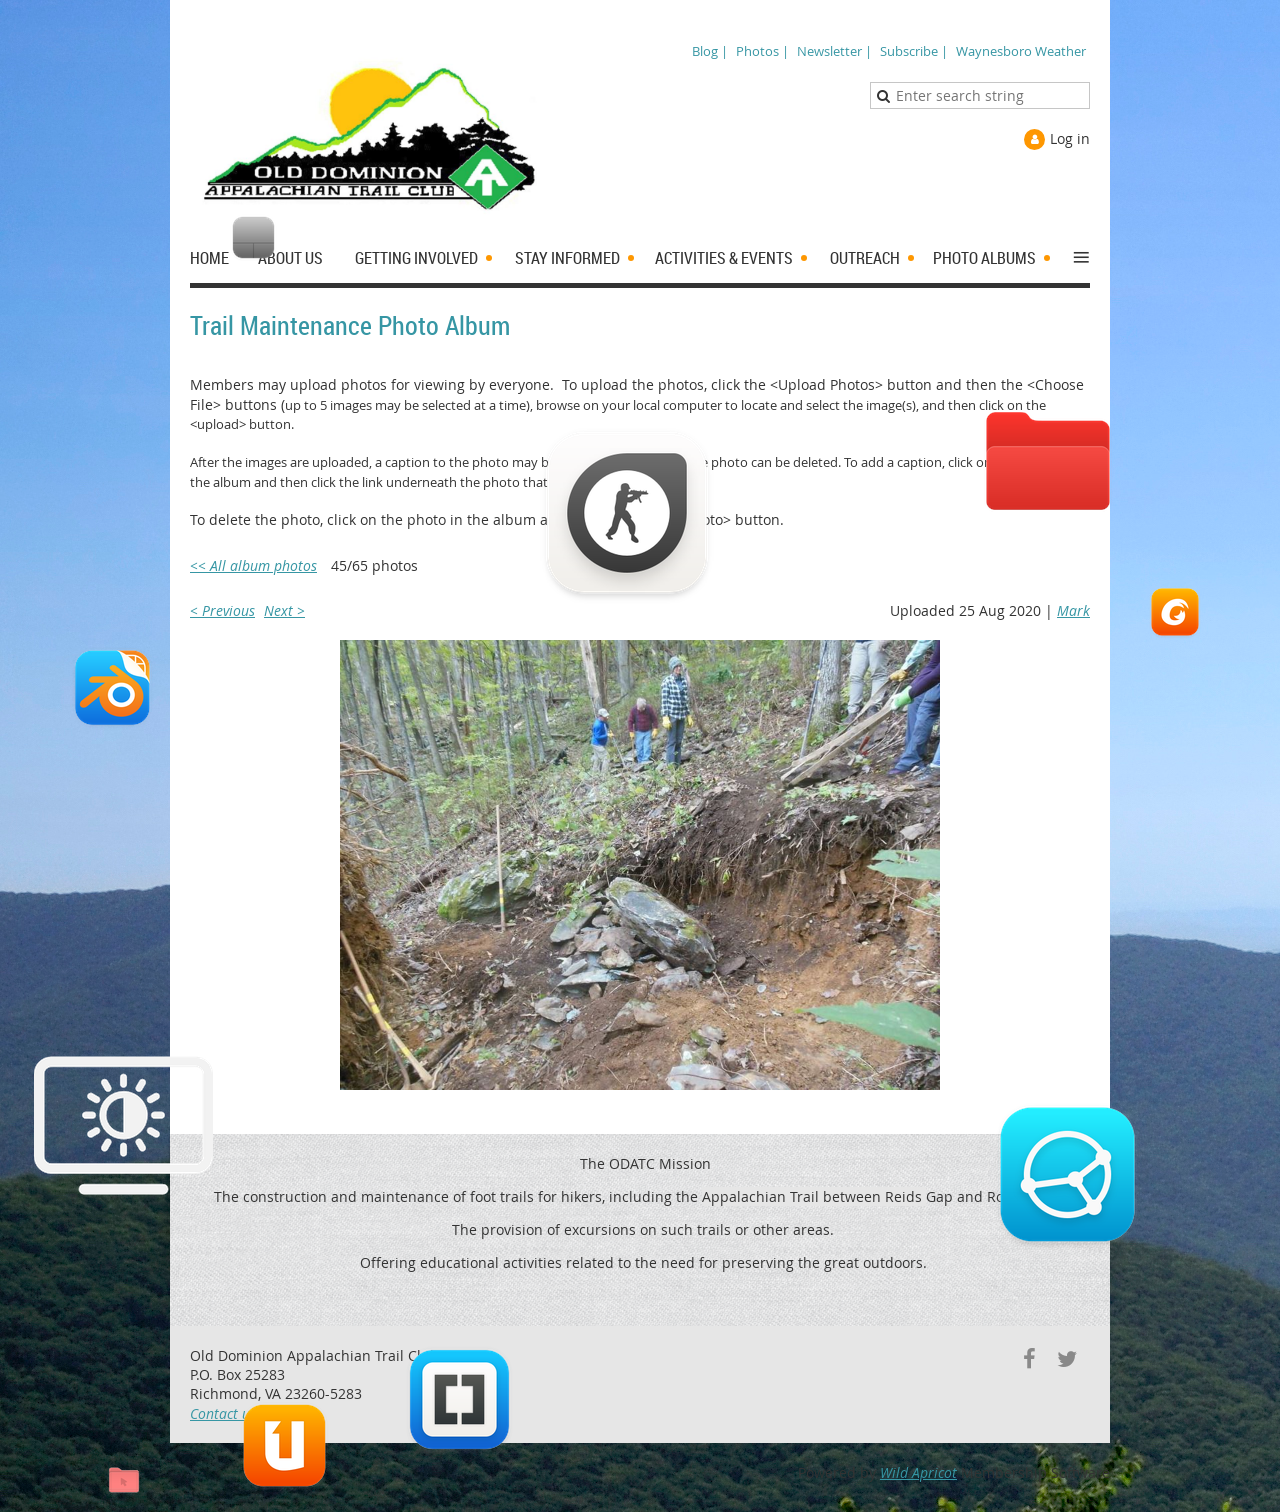 This screenshot has width=1280, height=1512. What do you see at coordinates (627, 513) in the screenshot?
I see `launch counter-strike: global offensive` at bounding box center [627, 513].